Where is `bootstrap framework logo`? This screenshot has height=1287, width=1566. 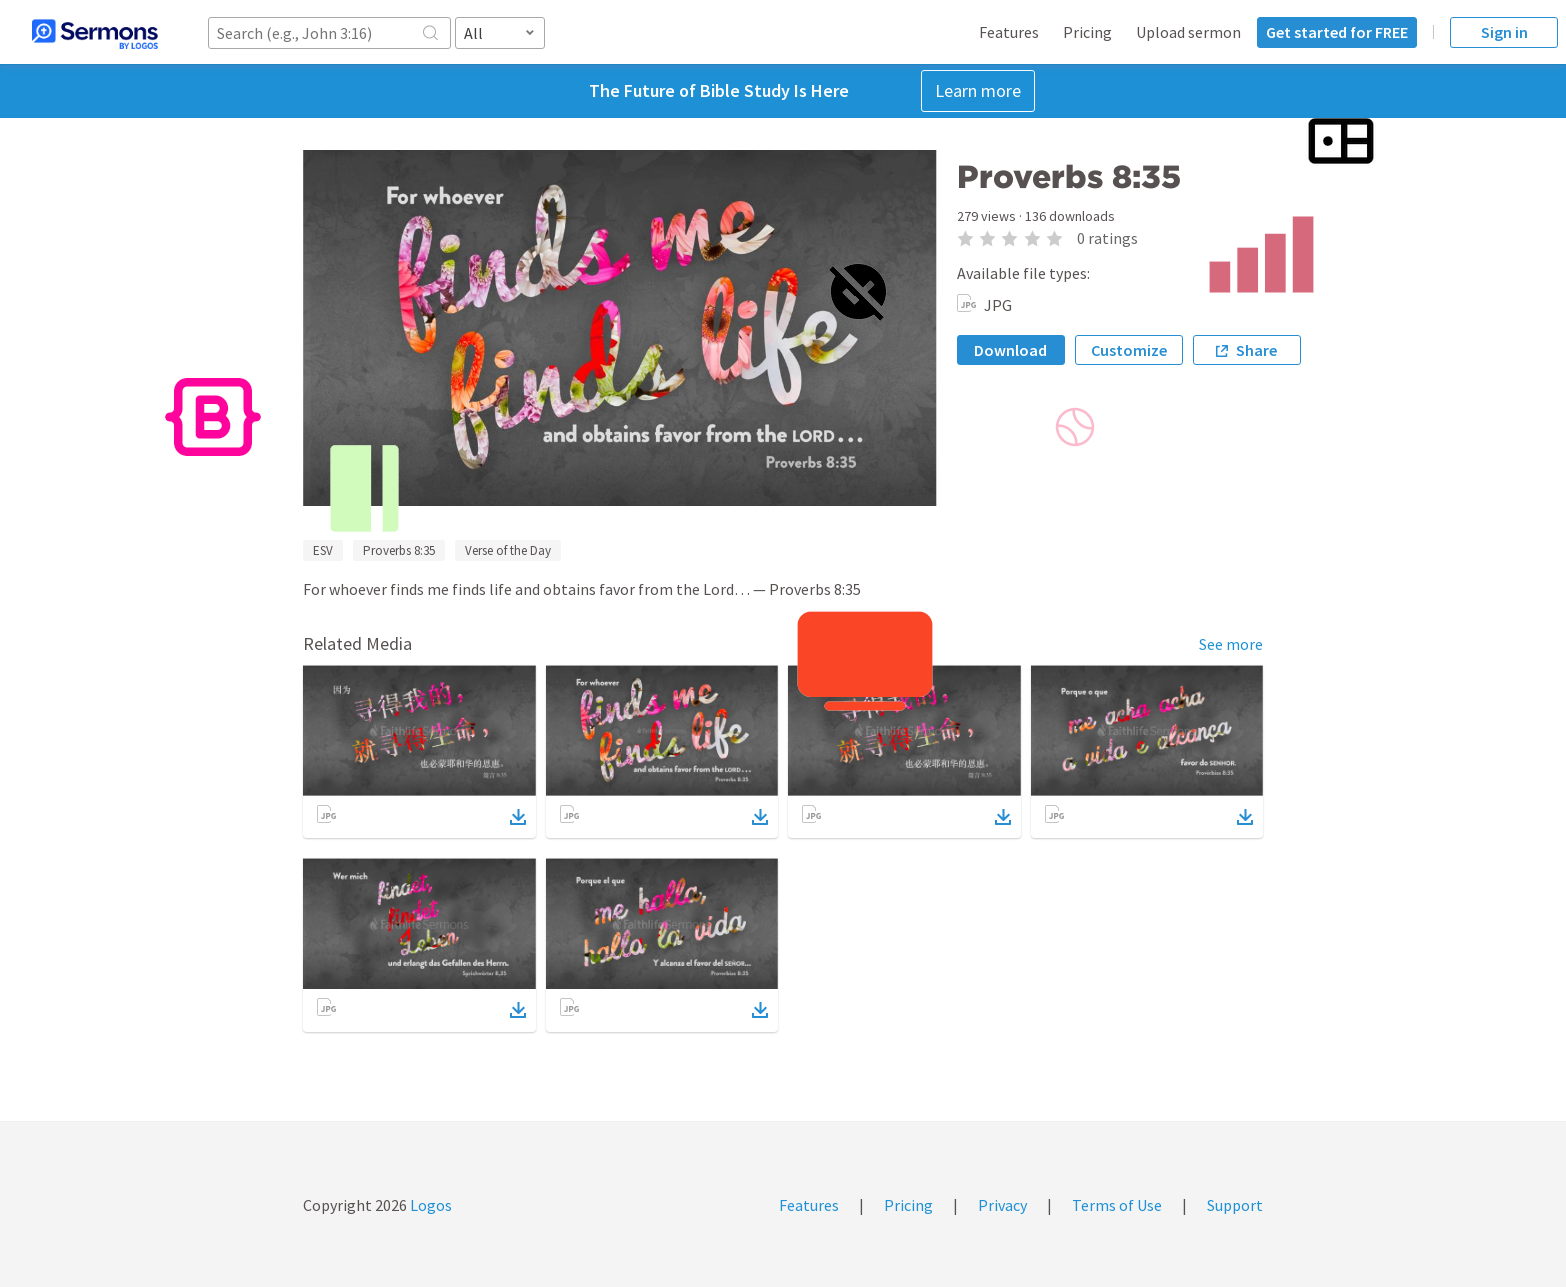
bootstrap framework logo is located at coordinates (213, 417).